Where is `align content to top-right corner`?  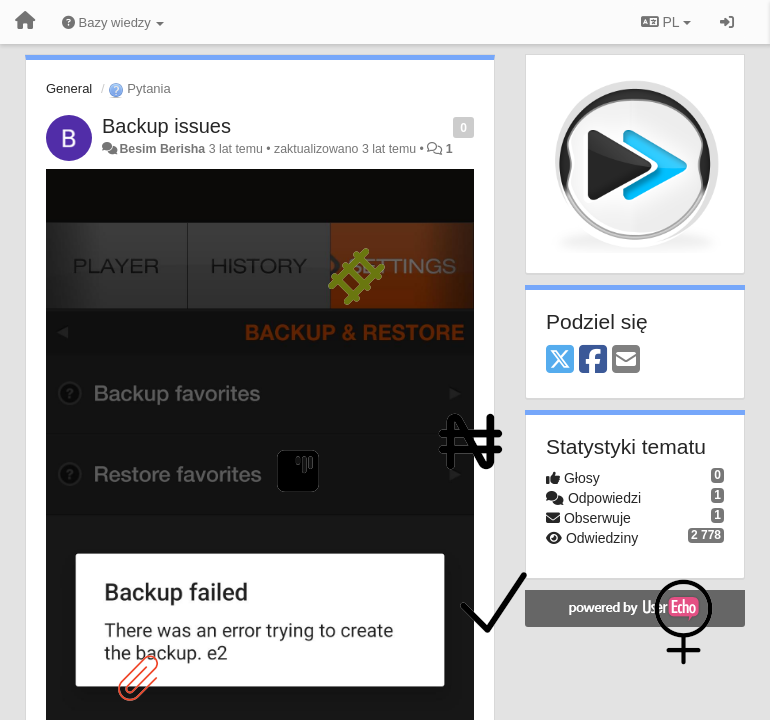
align content to top-right corner is located at coordinates (298, 471).